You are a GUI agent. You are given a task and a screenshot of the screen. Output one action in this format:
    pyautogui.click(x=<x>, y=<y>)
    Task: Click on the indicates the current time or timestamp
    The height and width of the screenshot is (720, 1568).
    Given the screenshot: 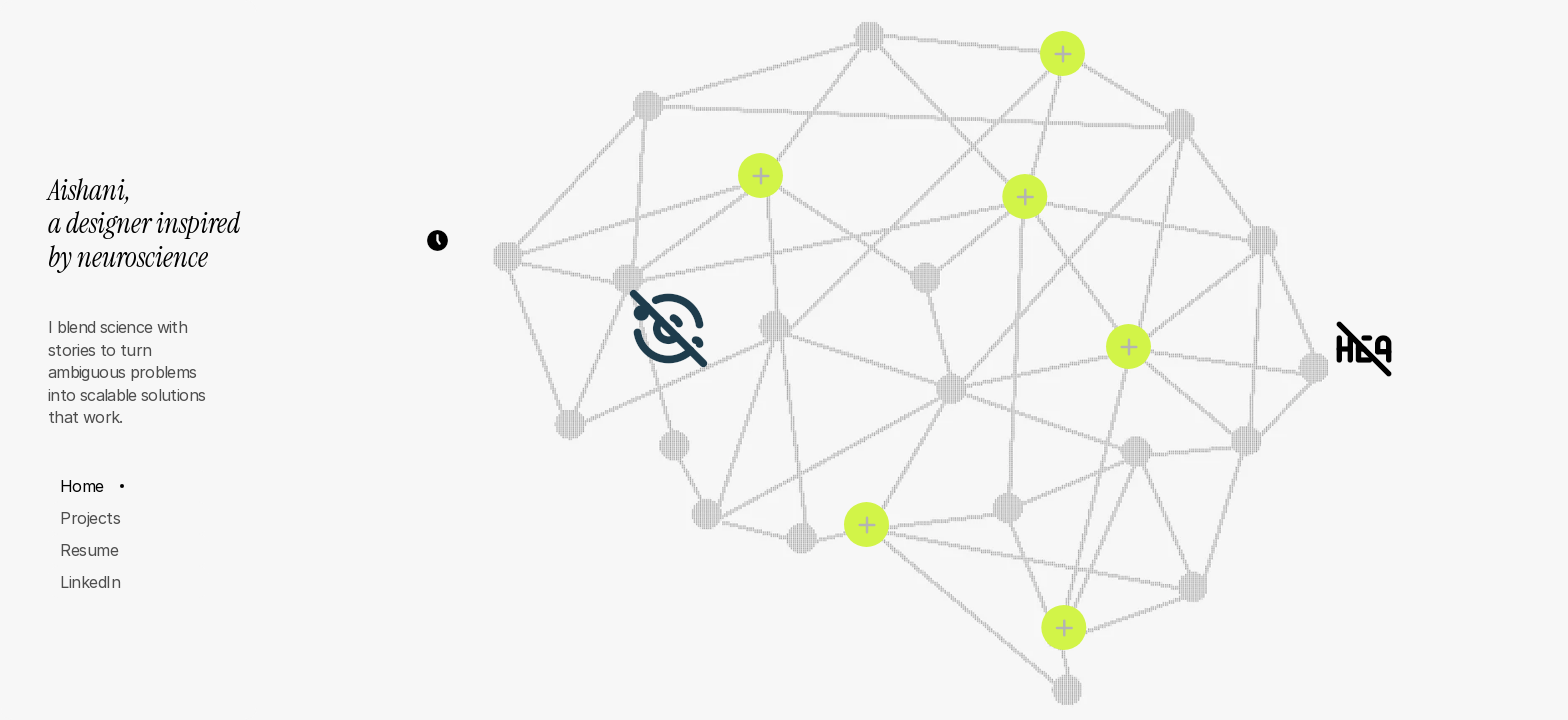 What is the action you would take?
    pyautogui.click(x=437, y=240)
    